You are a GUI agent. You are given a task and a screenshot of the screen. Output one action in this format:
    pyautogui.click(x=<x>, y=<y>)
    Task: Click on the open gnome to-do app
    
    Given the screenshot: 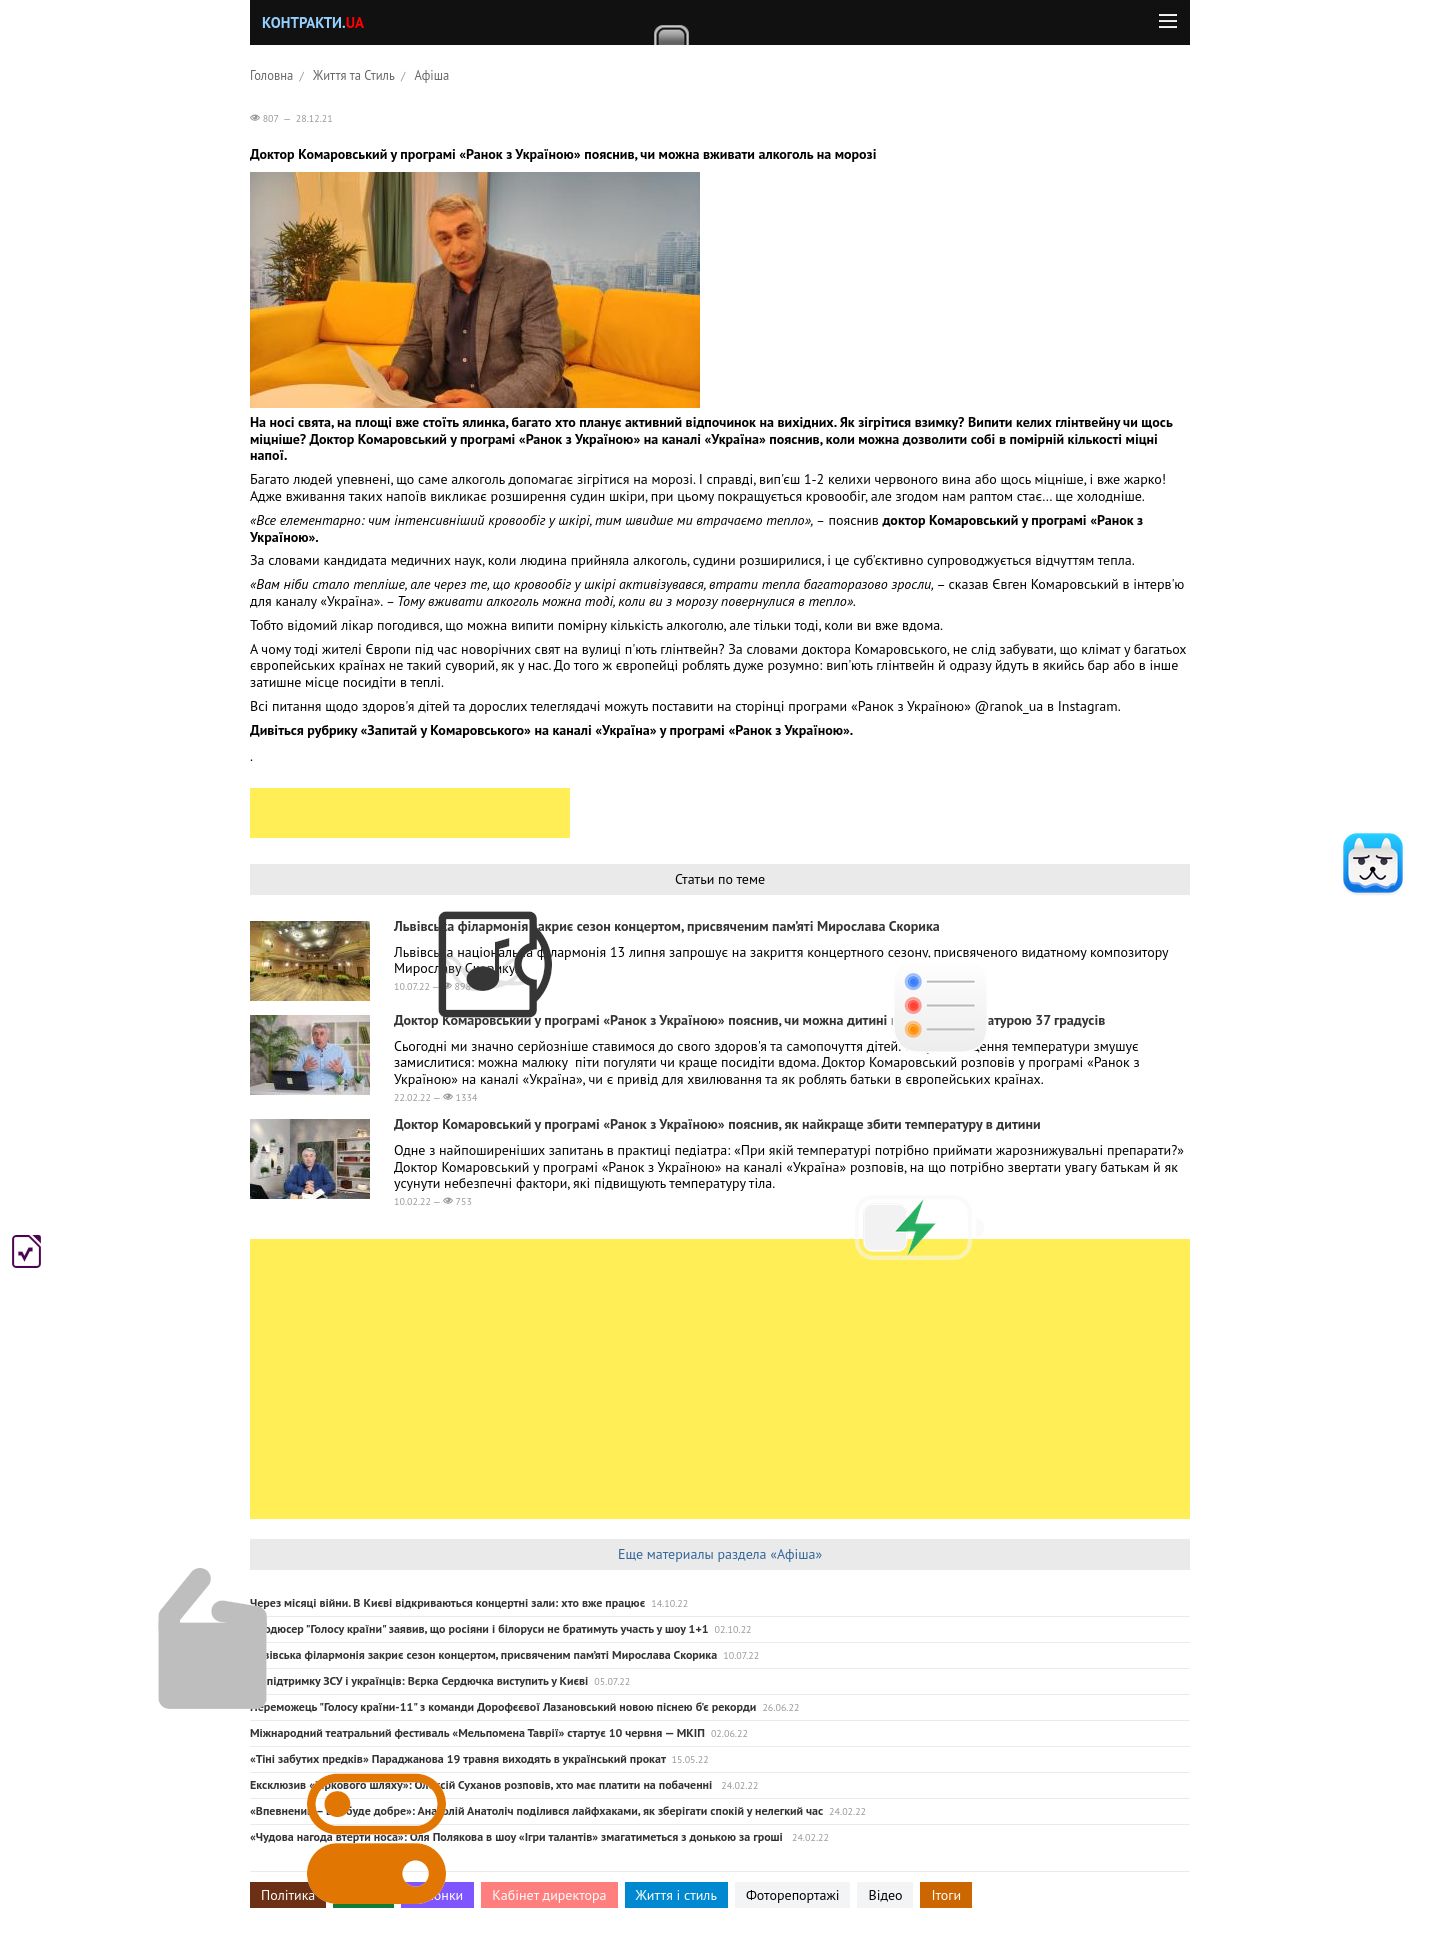 What is the action you would take?
    pyautogui.click(x=940, y=1005)
    